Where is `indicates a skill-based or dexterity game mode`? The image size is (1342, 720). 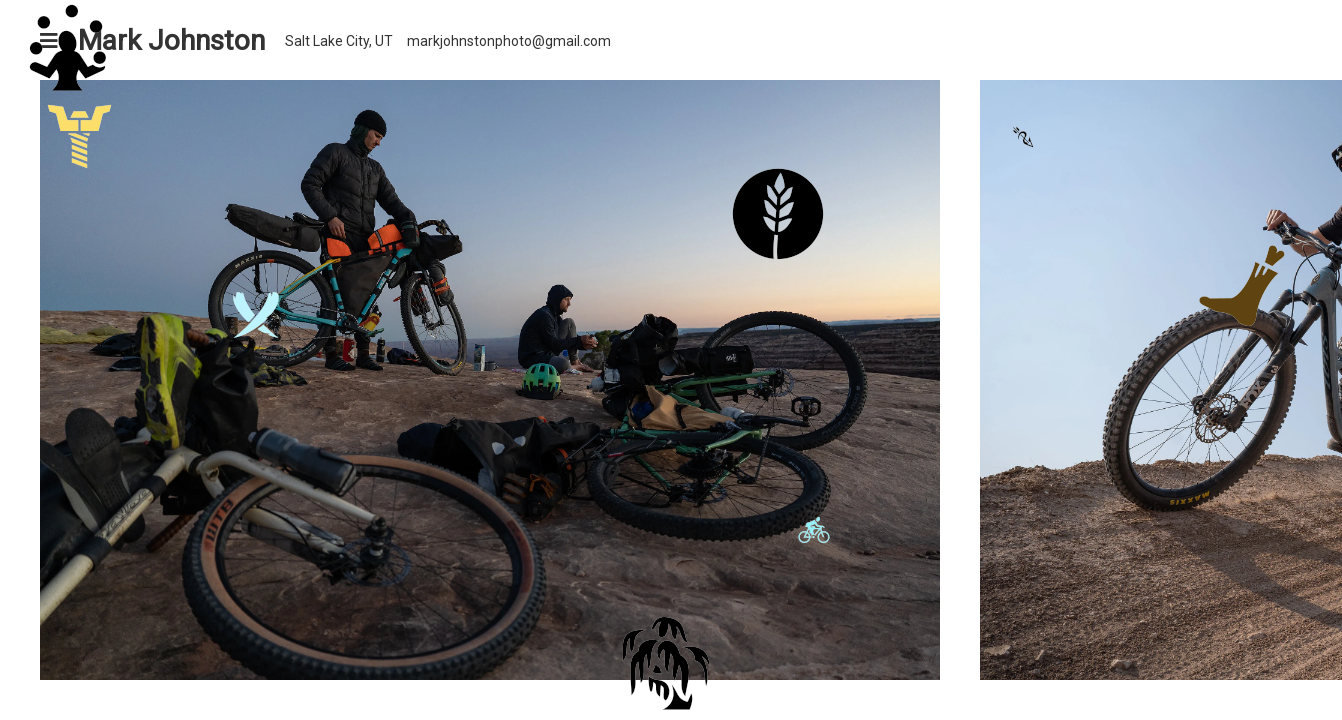
indicates a skill-based or dexterity game mode is located at coordinates (67, 48).